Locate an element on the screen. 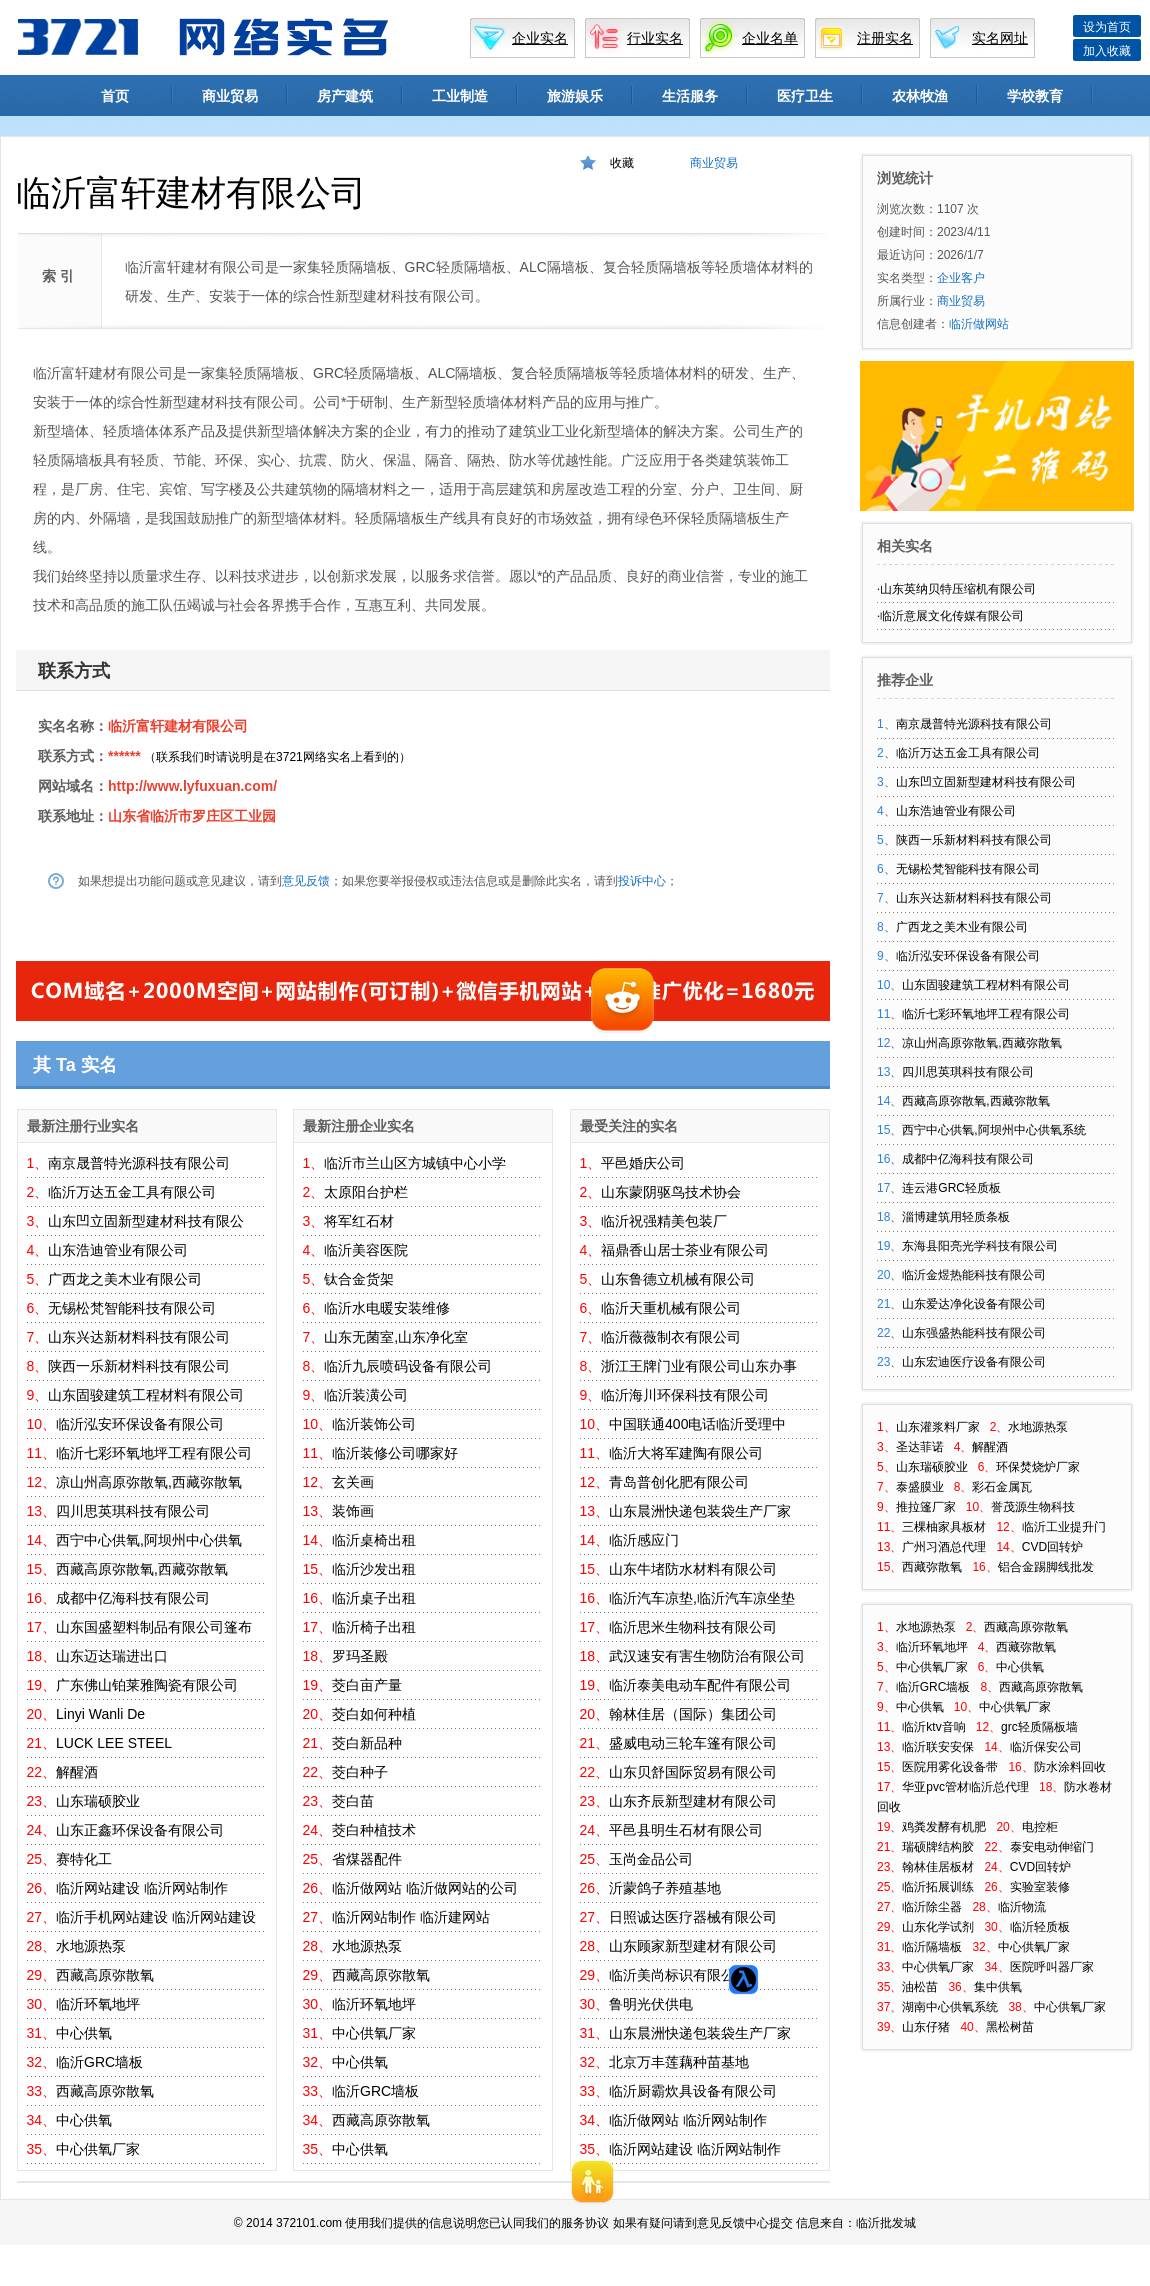 The image size is (1150, 2286). open the Reddit app is located at coordinates (622, 999).